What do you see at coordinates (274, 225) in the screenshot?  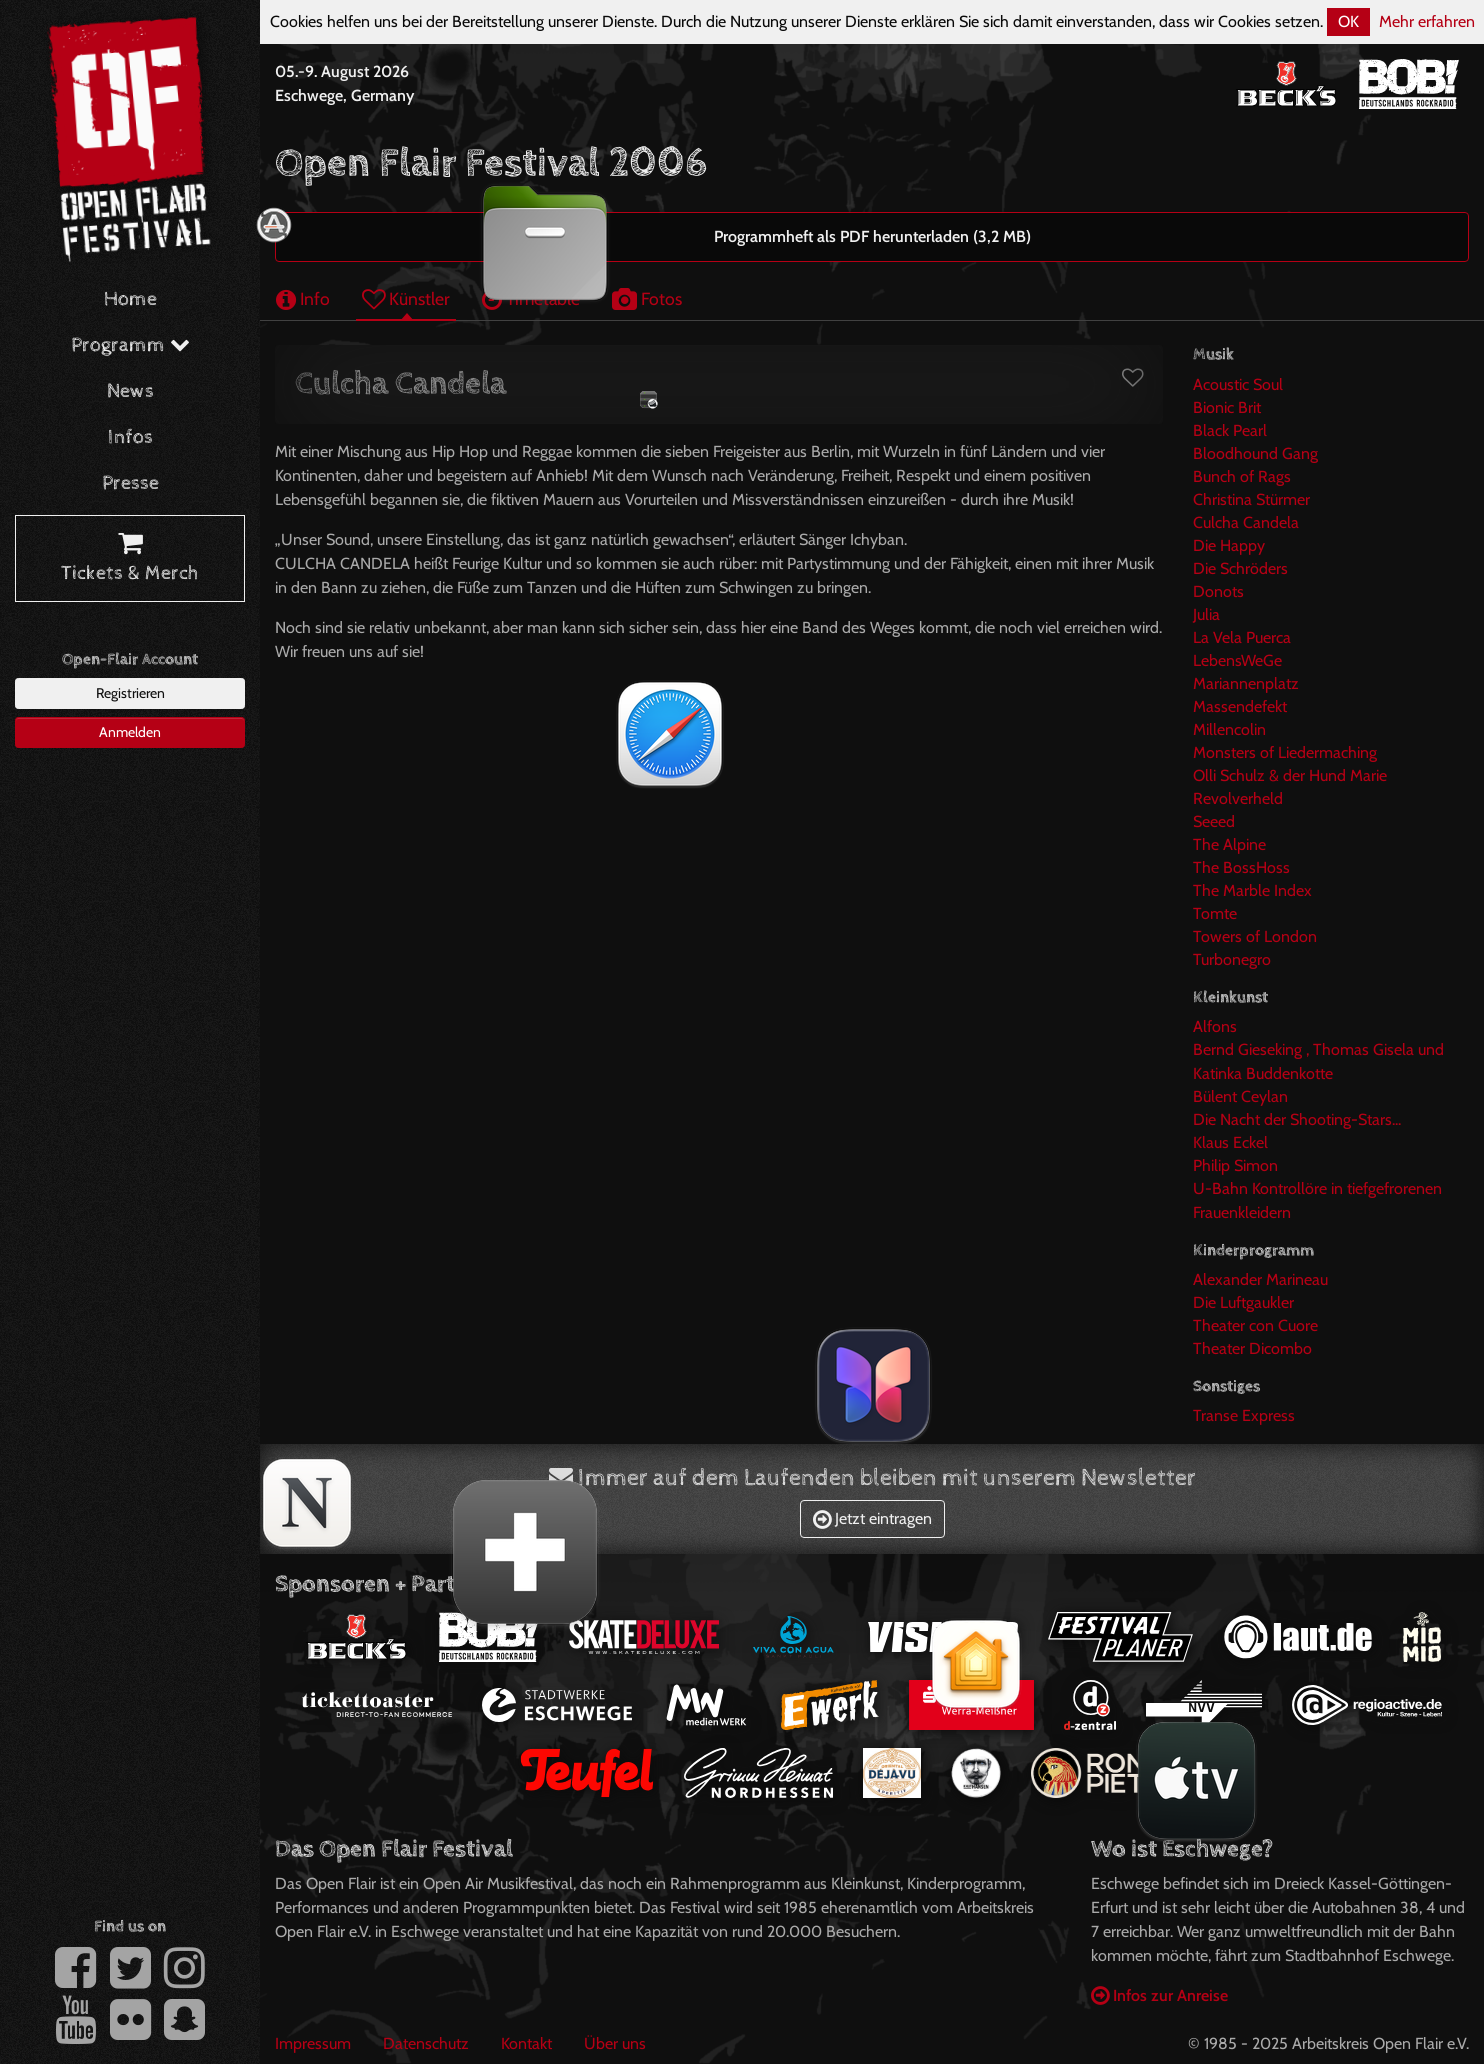 I see `open the software update notifier app` at bounding box center [274, 225].